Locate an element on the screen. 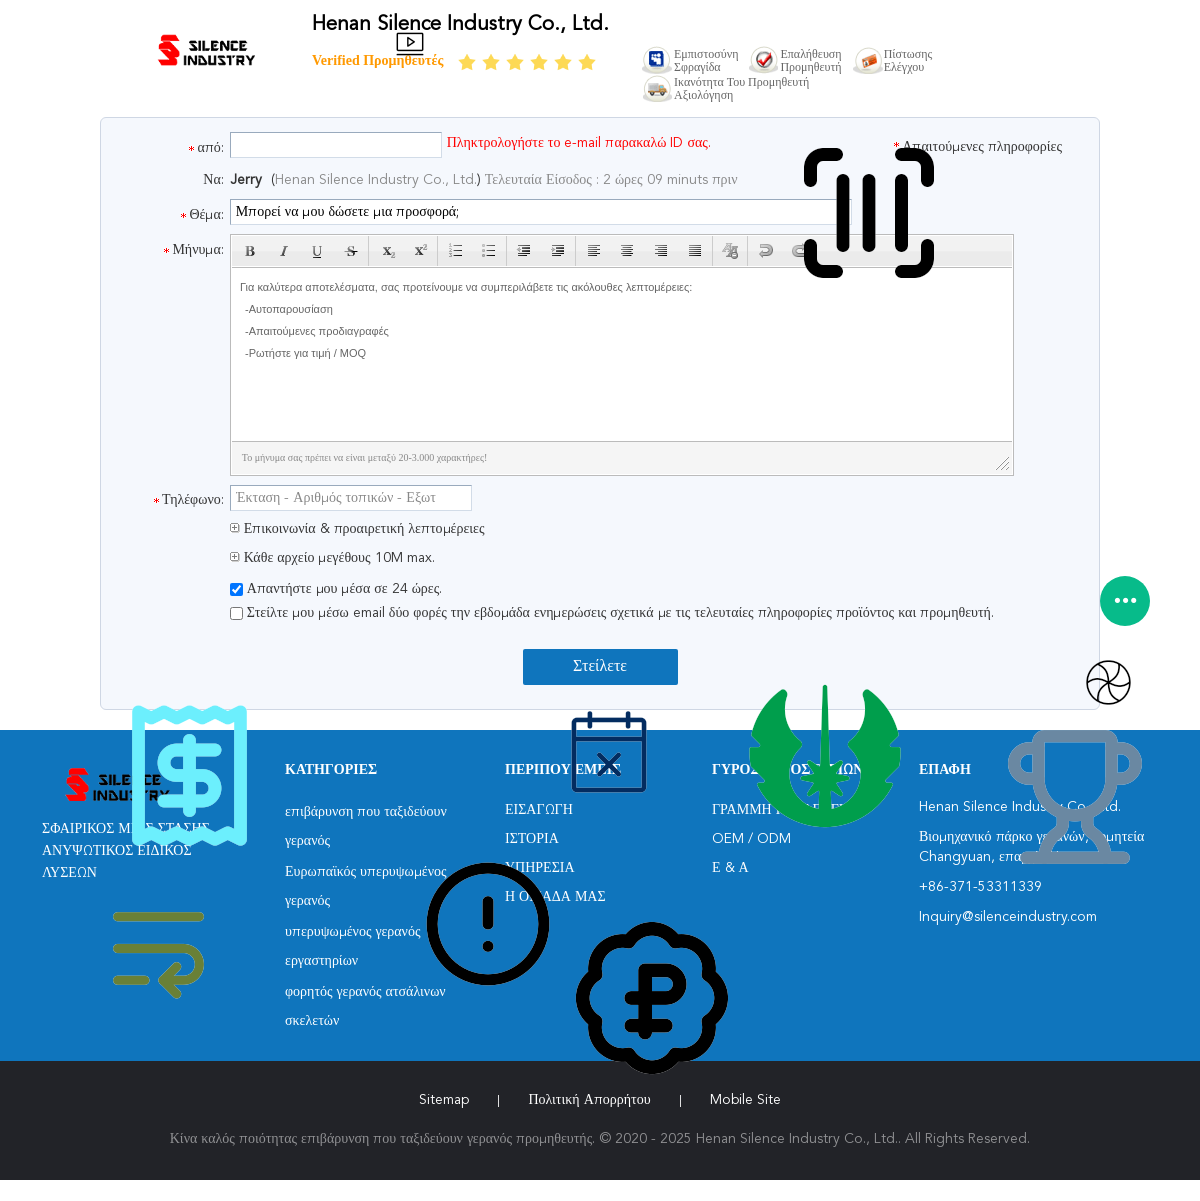 This screenshot has height=1201, width=1200. play or watch a video is located at coordinates (410, 44).